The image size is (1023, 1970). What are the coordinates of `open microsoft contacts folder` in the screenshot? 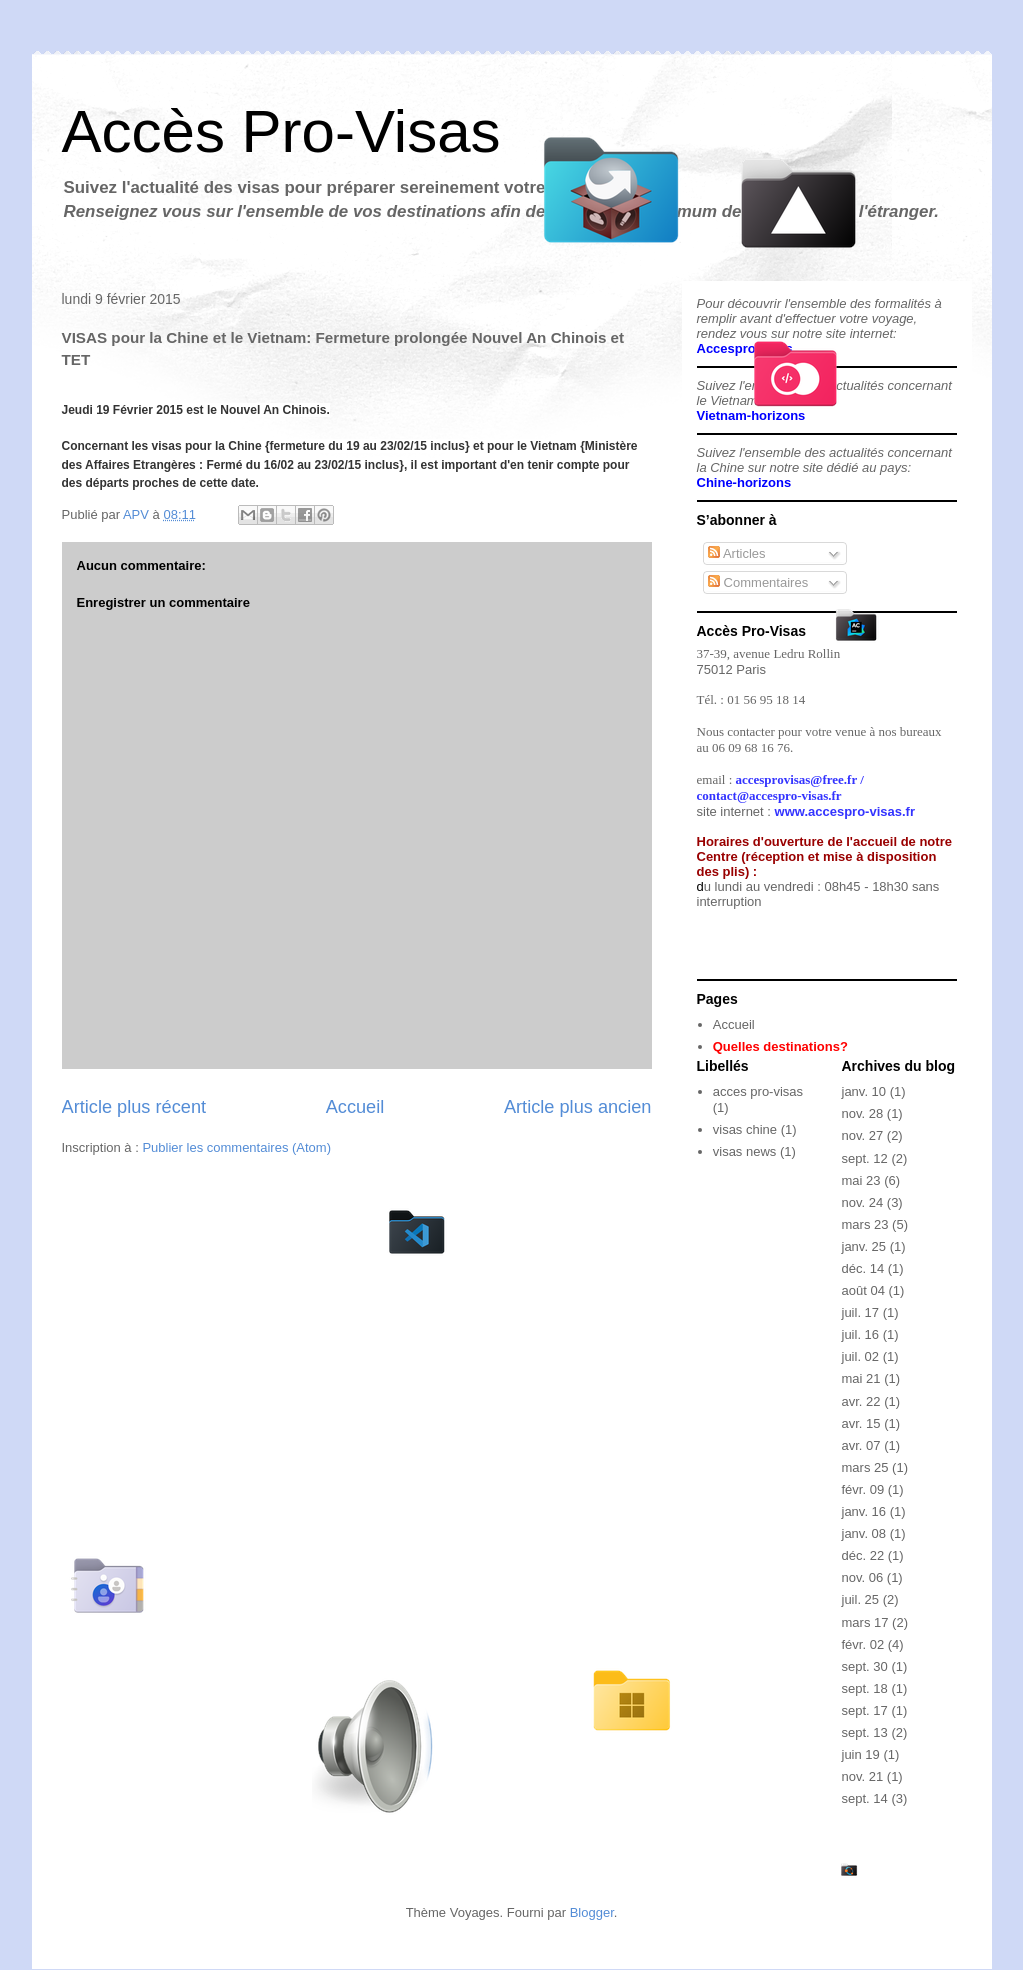 It's located at (108, 1587).